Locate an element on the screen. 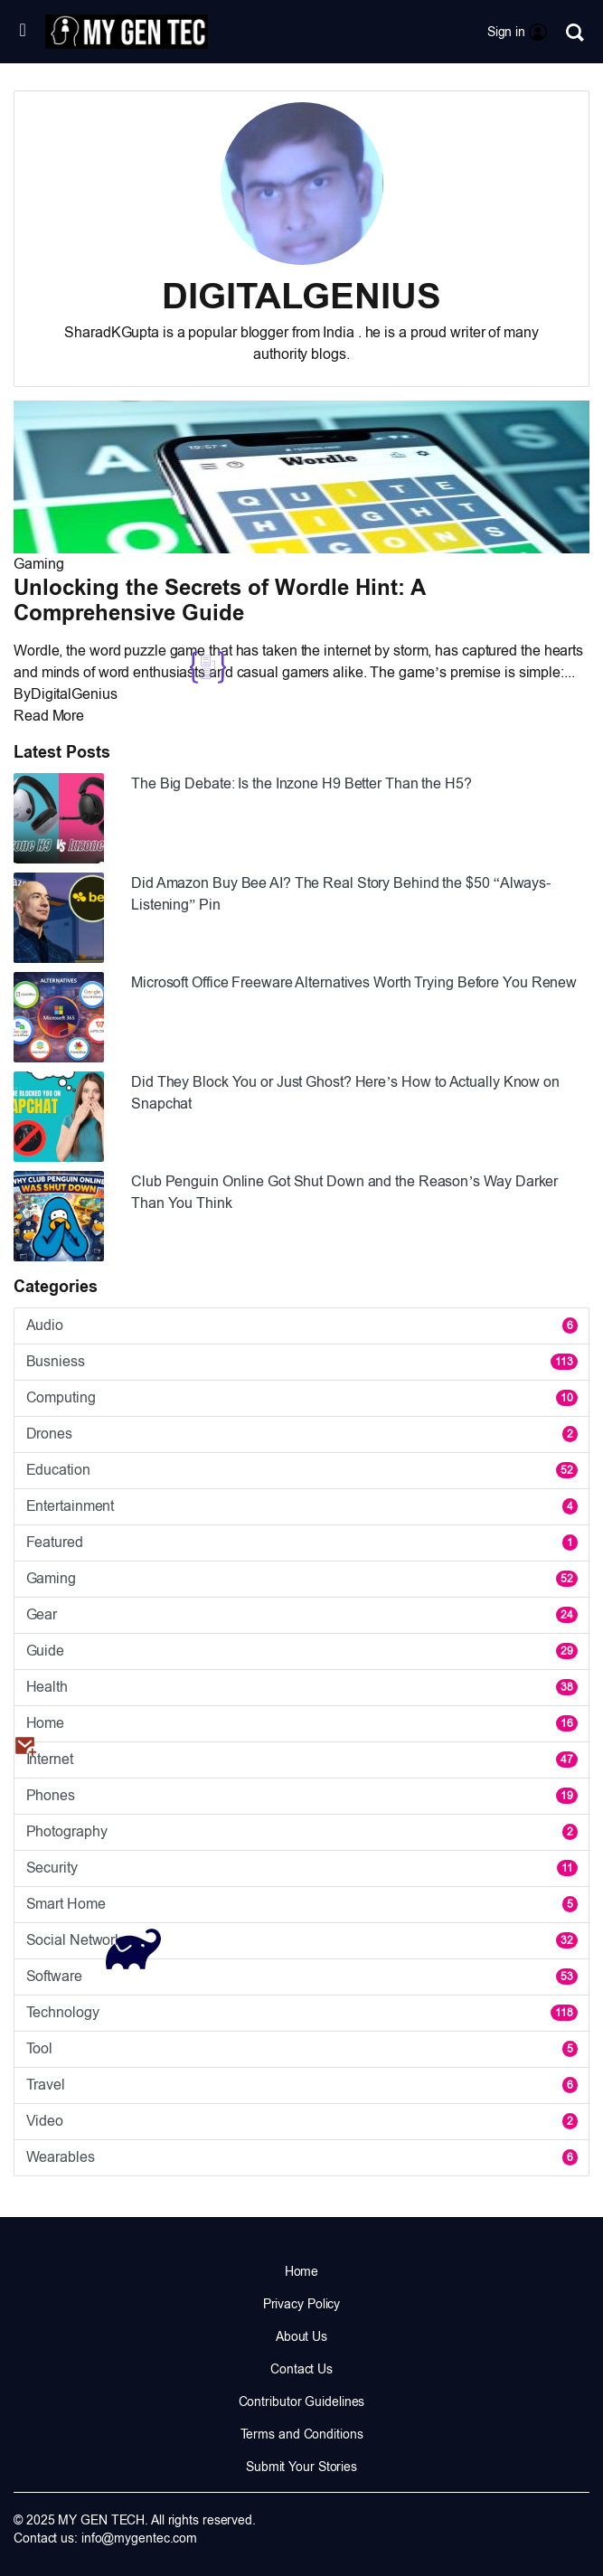 This screenshot has width=603, height=2576. TypeORM logo - an object-relational mapping framework for TypeScript/JavaScript is located at coordinates (208, 667).